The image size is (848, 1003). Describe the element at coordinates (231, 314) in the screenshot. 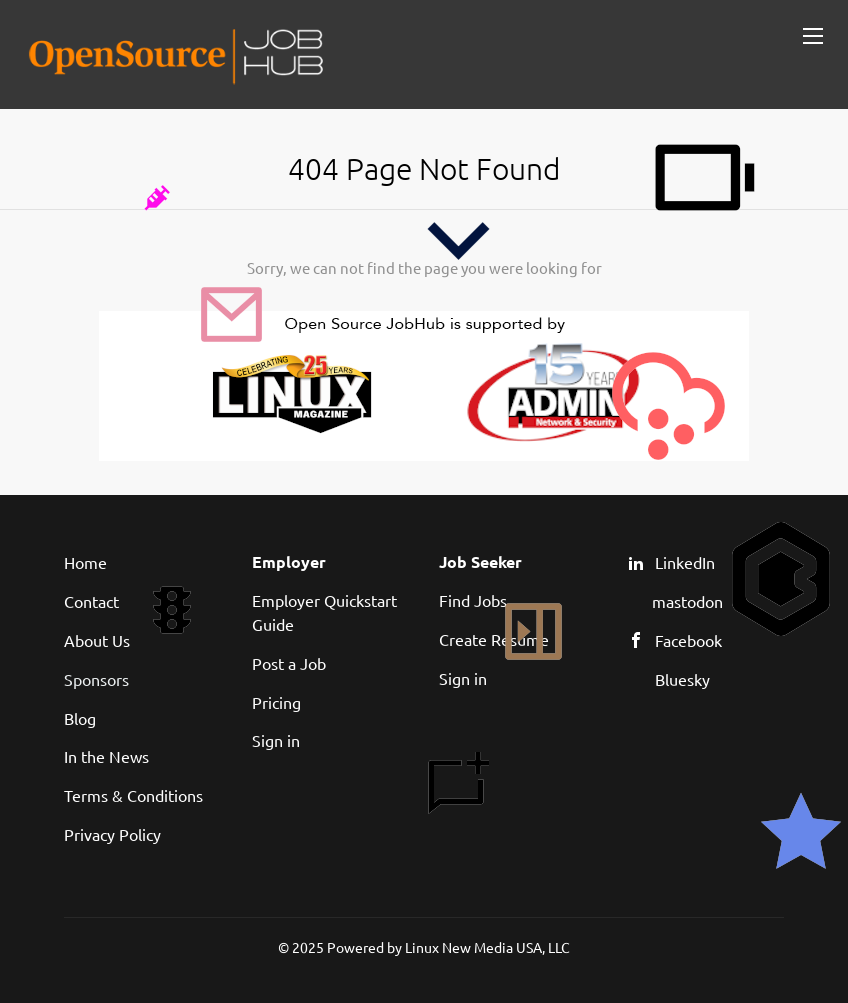

I see `open your email inbox` at that location.